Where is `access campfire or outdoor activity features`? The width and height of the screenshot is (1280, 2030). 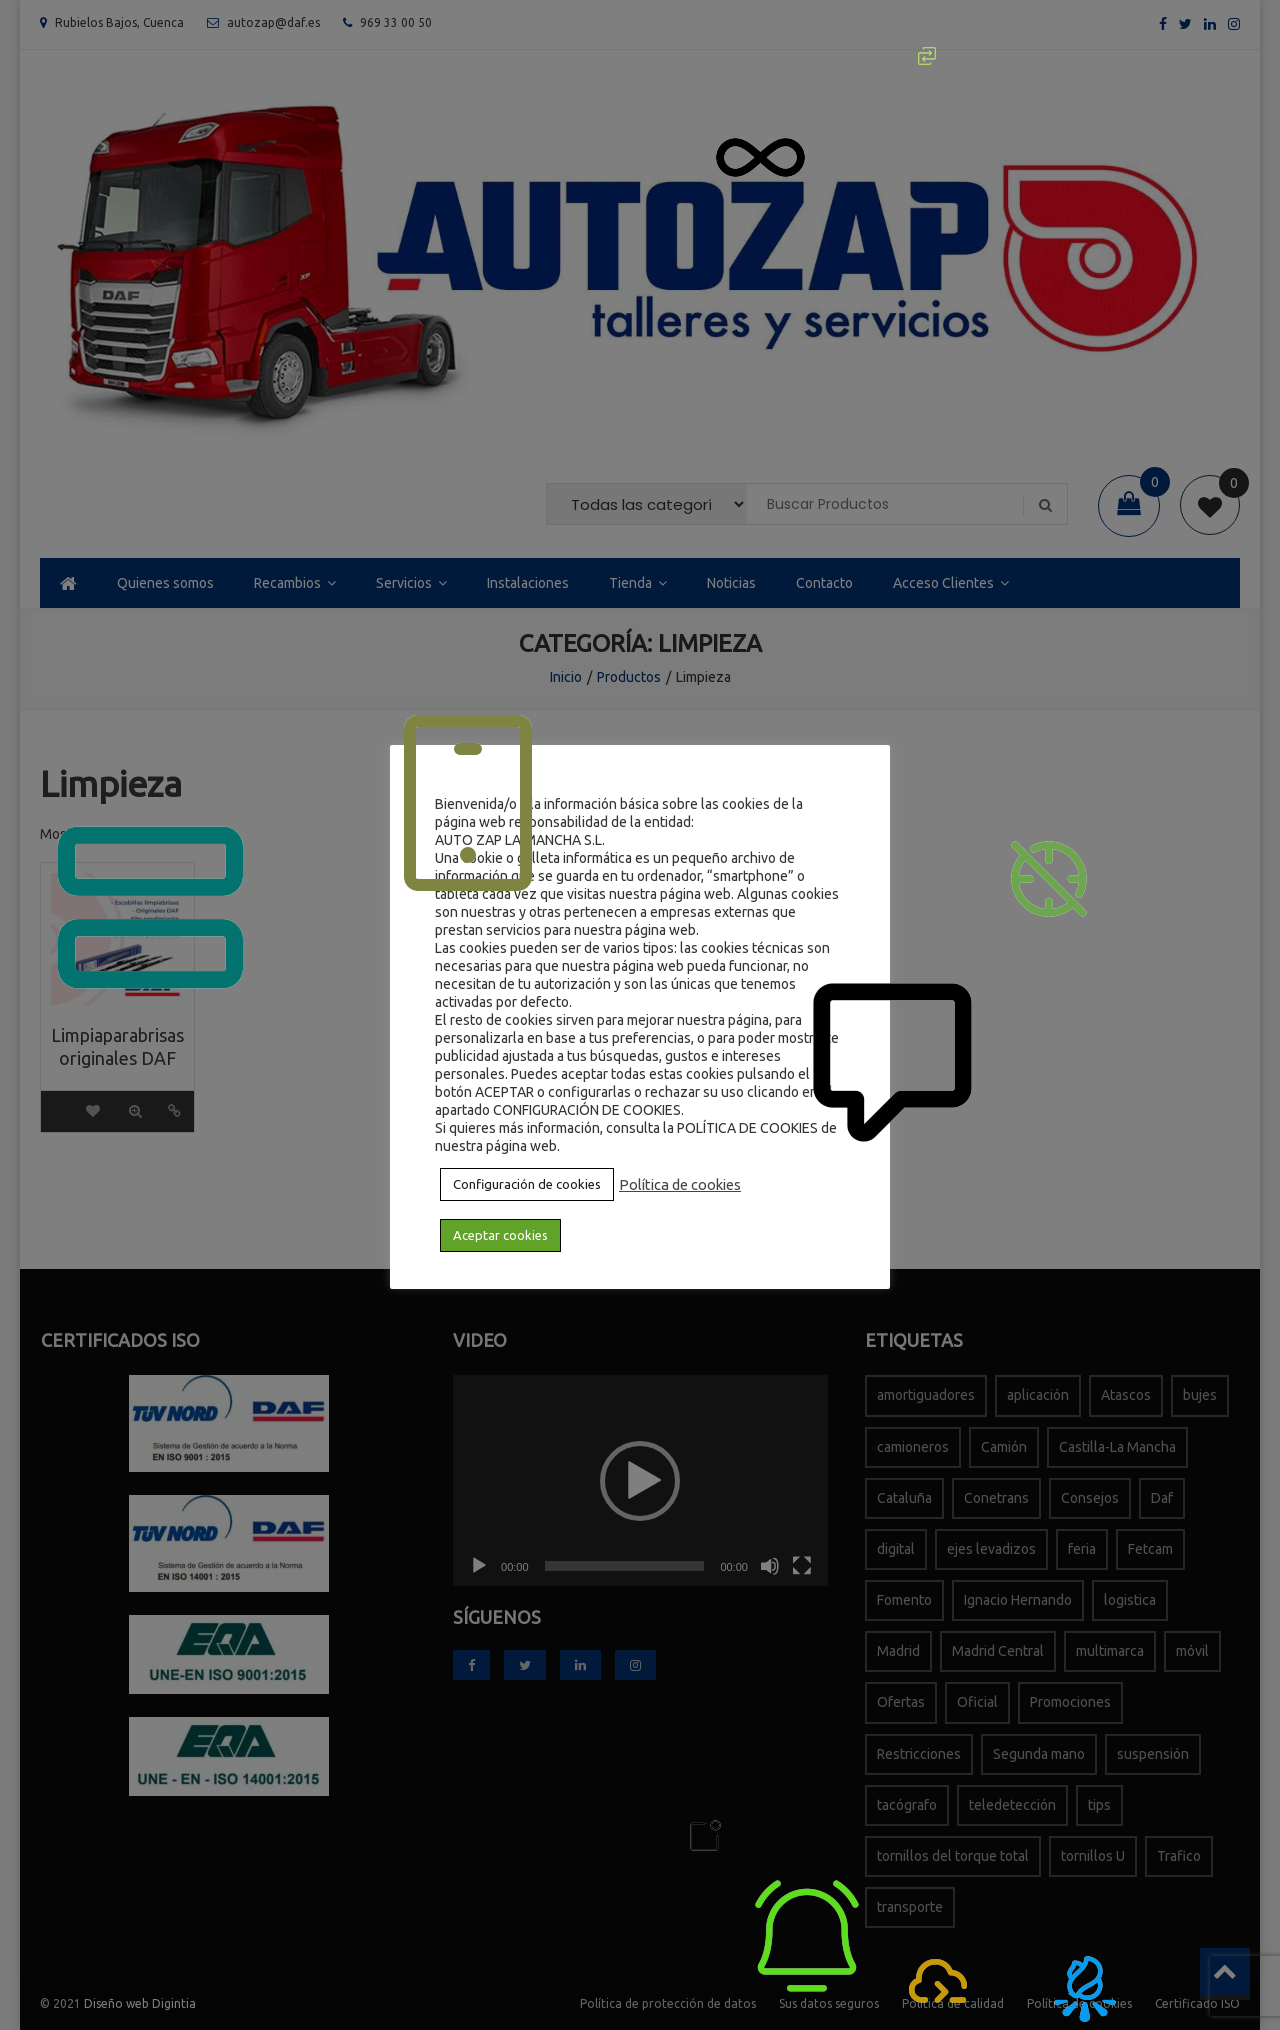
access campfire or outdoor activity features is located at coordinates (1085, 1989).